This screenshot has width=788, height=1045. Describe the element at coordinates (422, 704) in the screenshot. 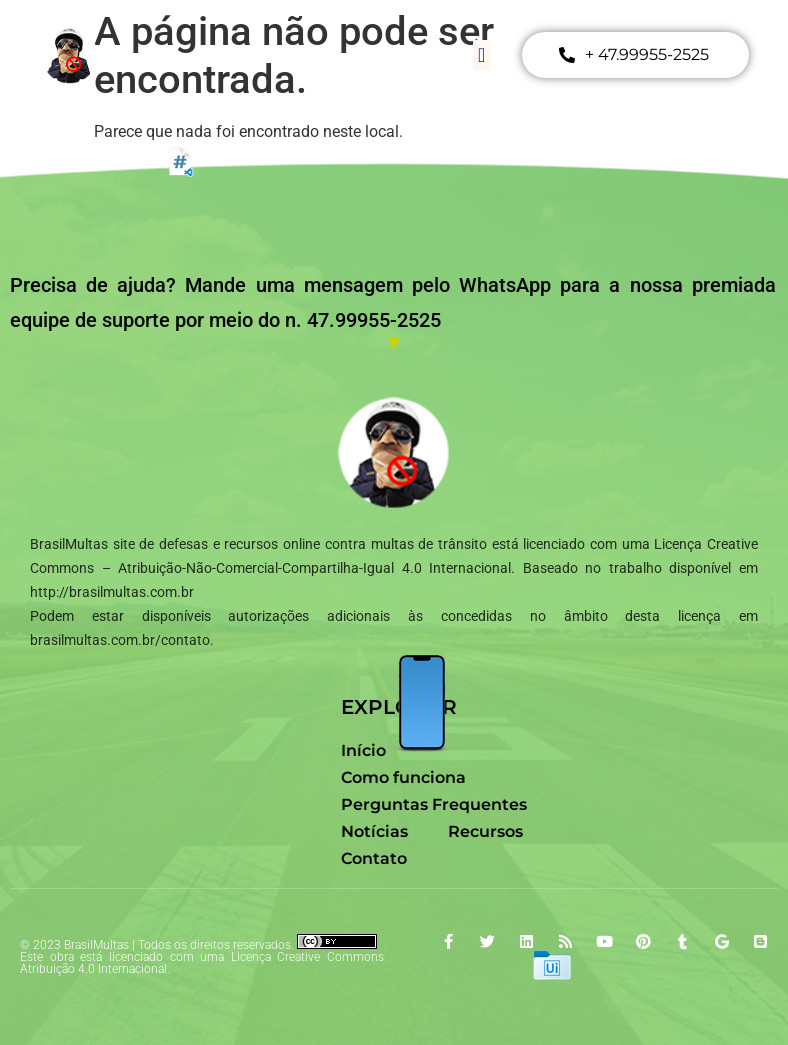

I see `indicates a connected iPhone device` at that location.